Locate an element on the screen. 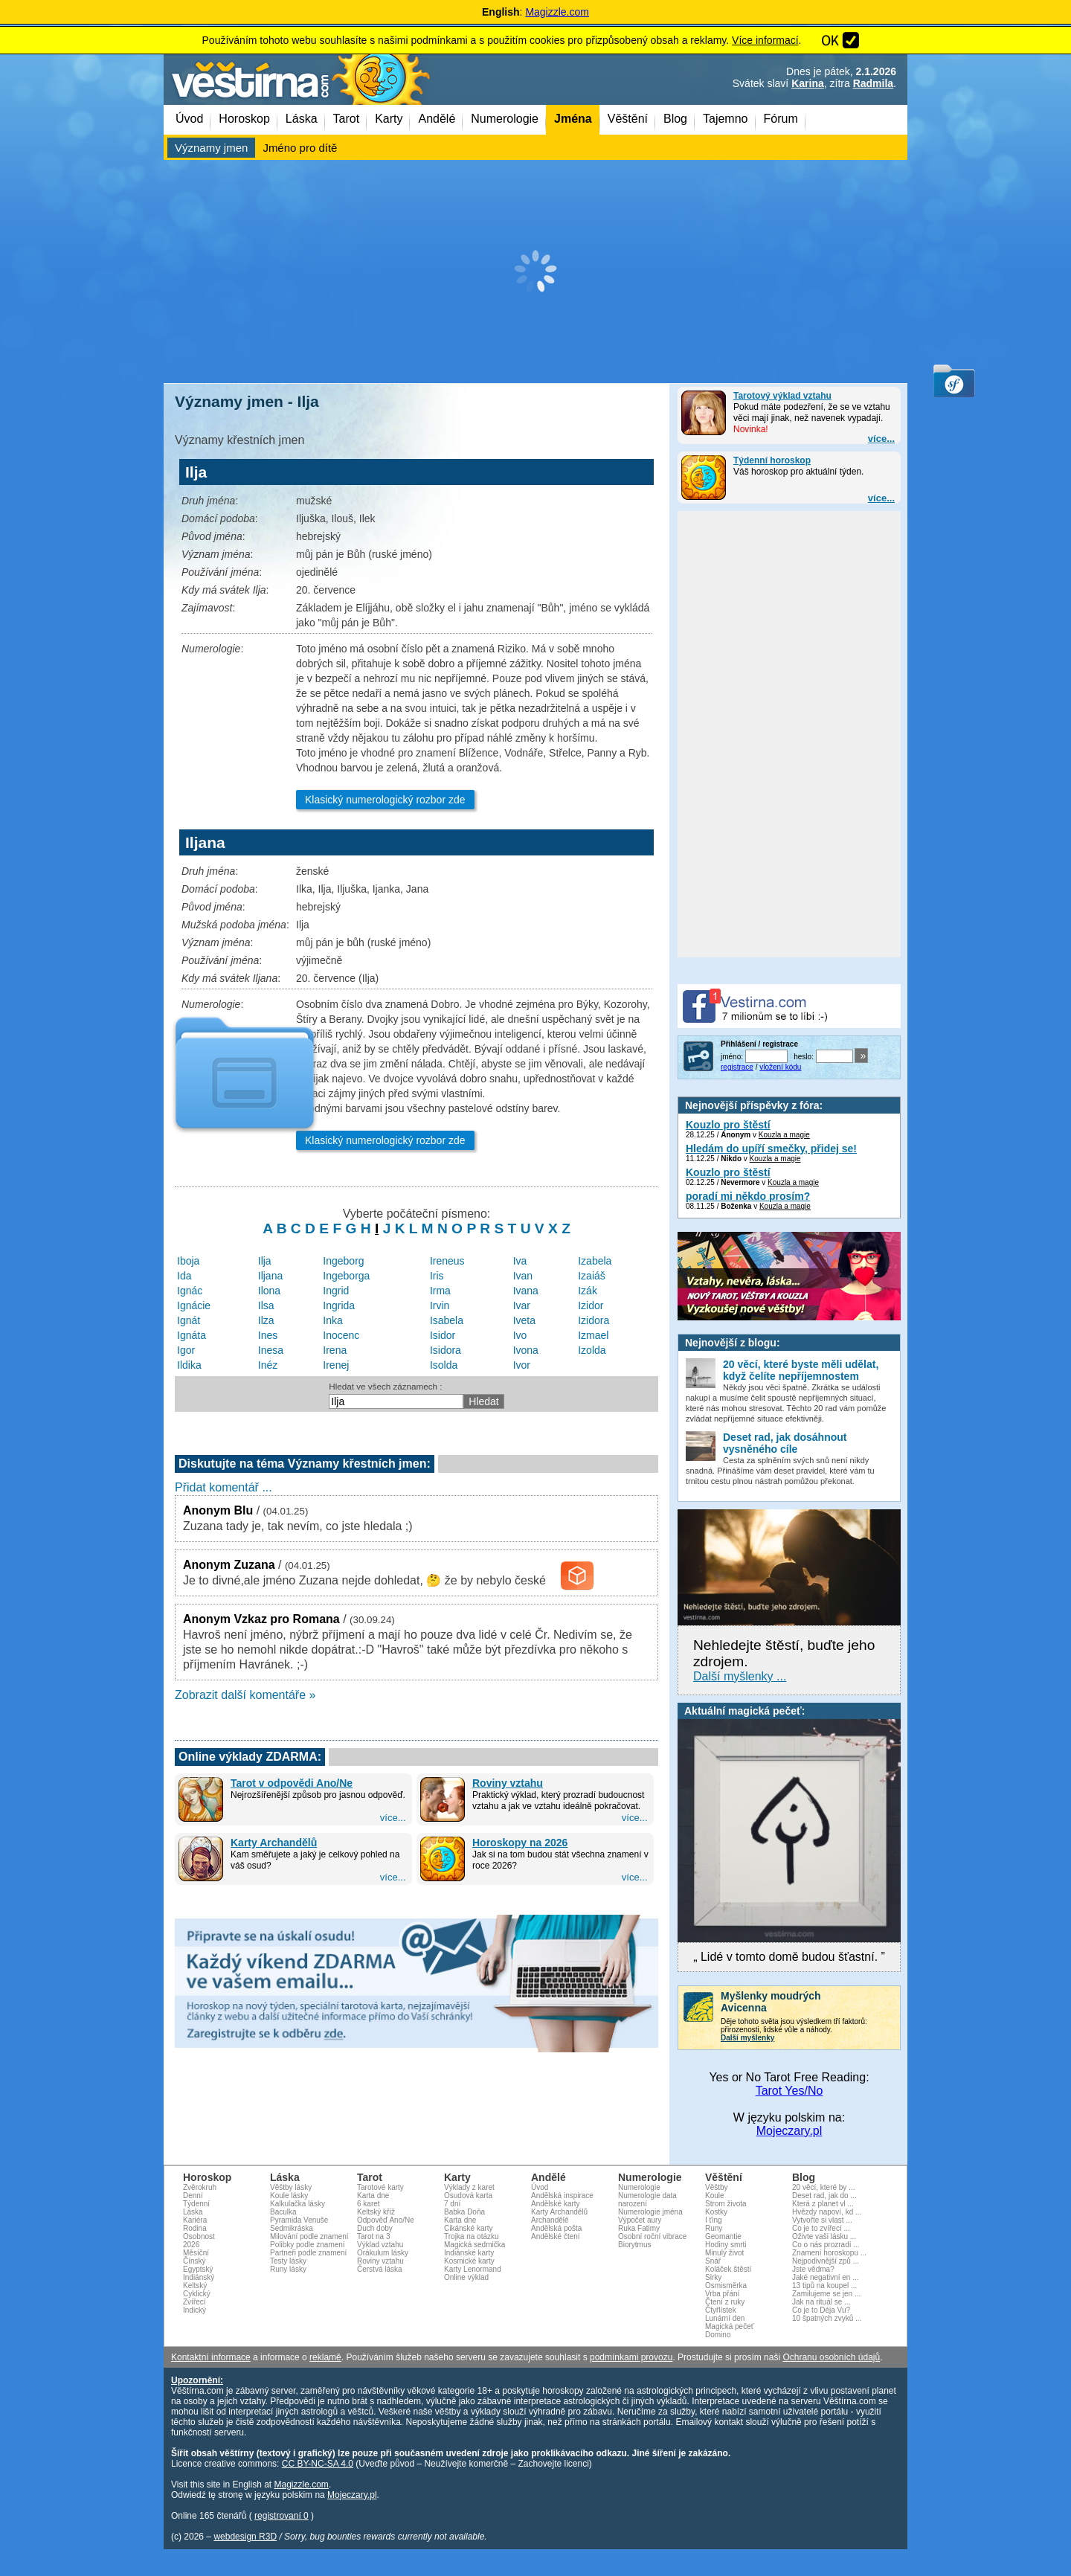 The image size is (1071, 2576). folder containing symfony framework project files is located at coordinates (953, 382).